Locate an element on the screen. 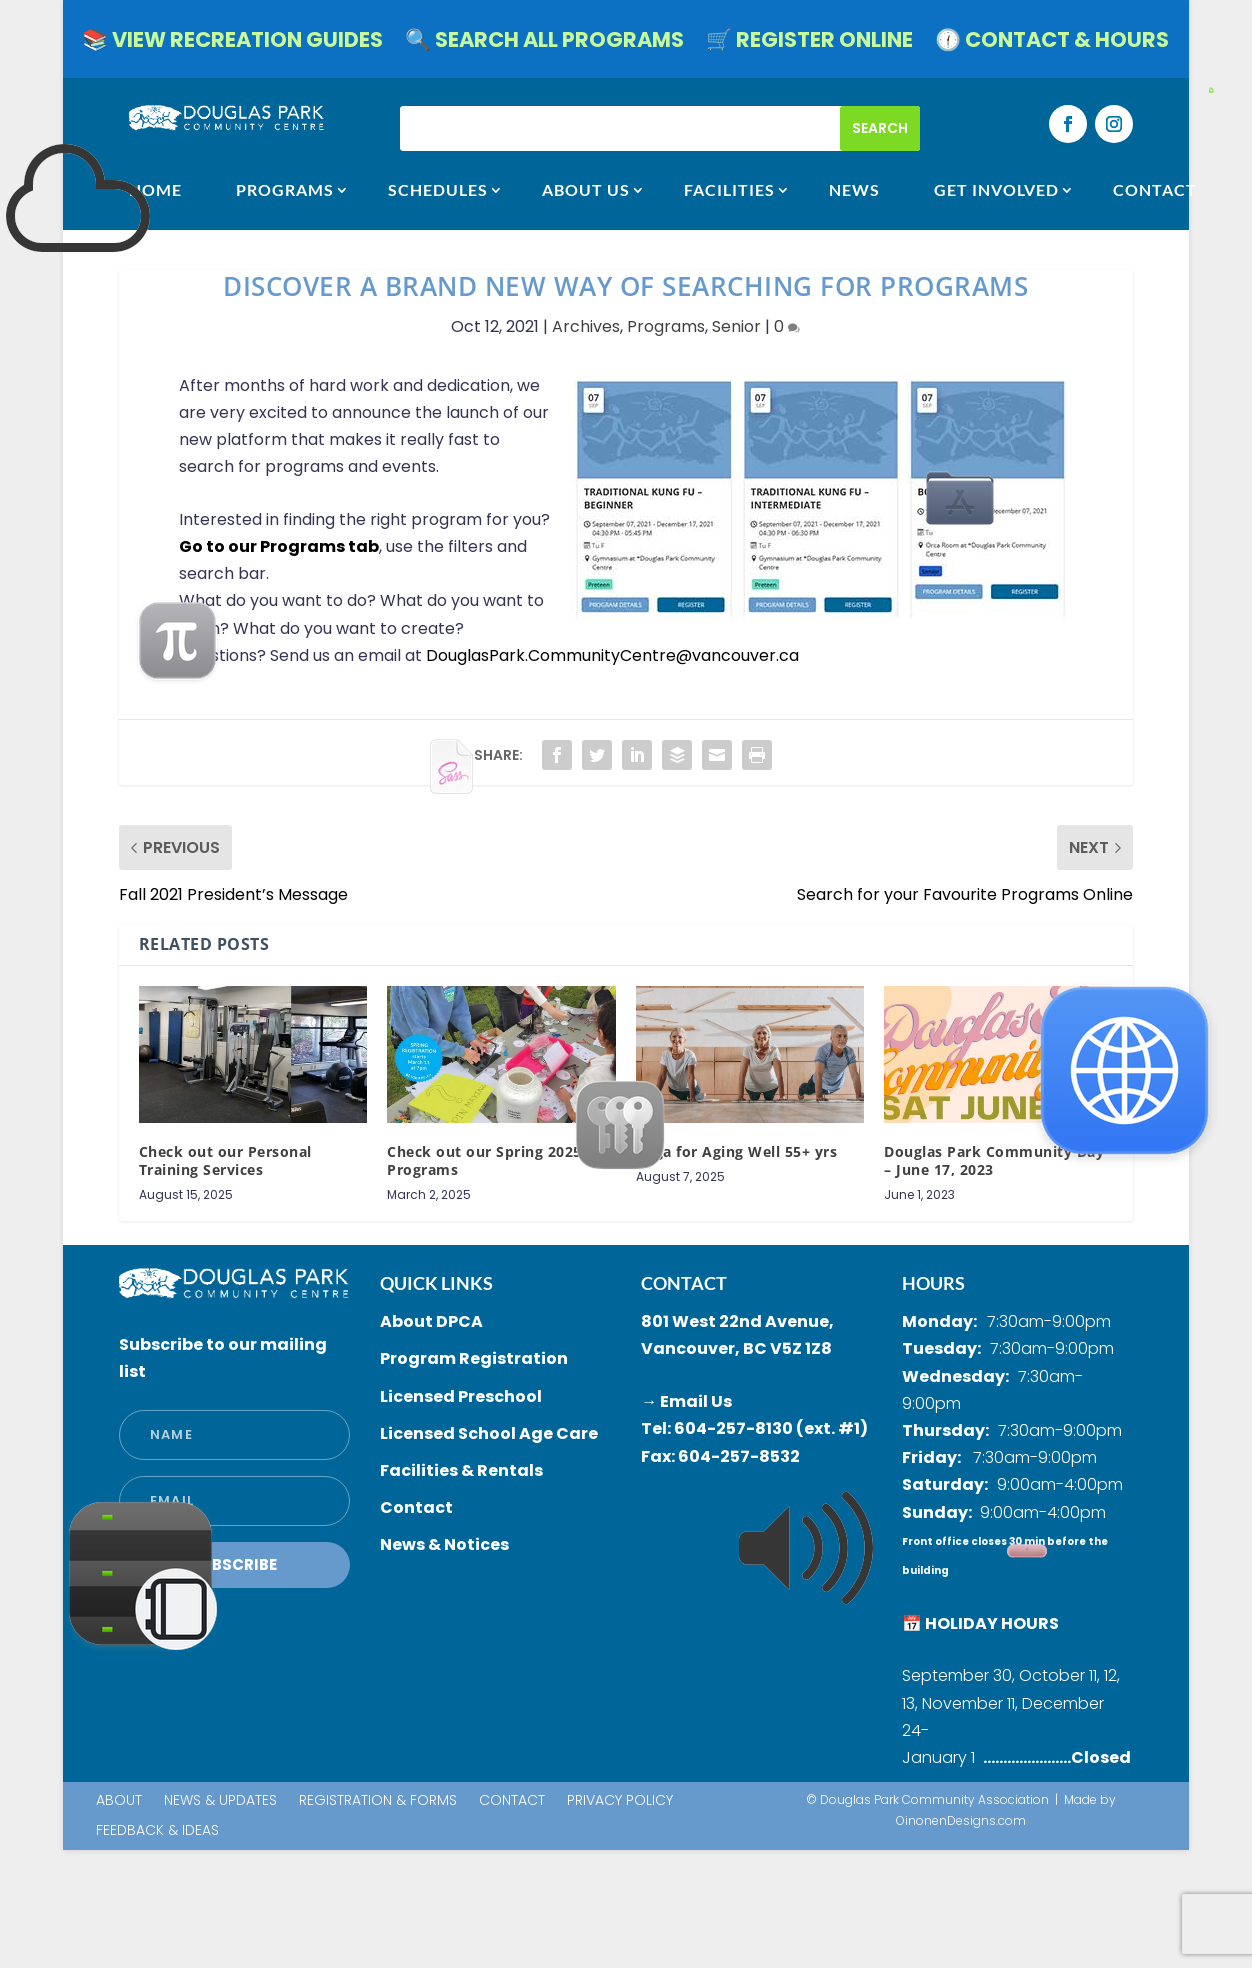  open the passwords app to manage saved credentials is located at coordinates (620, 1125).